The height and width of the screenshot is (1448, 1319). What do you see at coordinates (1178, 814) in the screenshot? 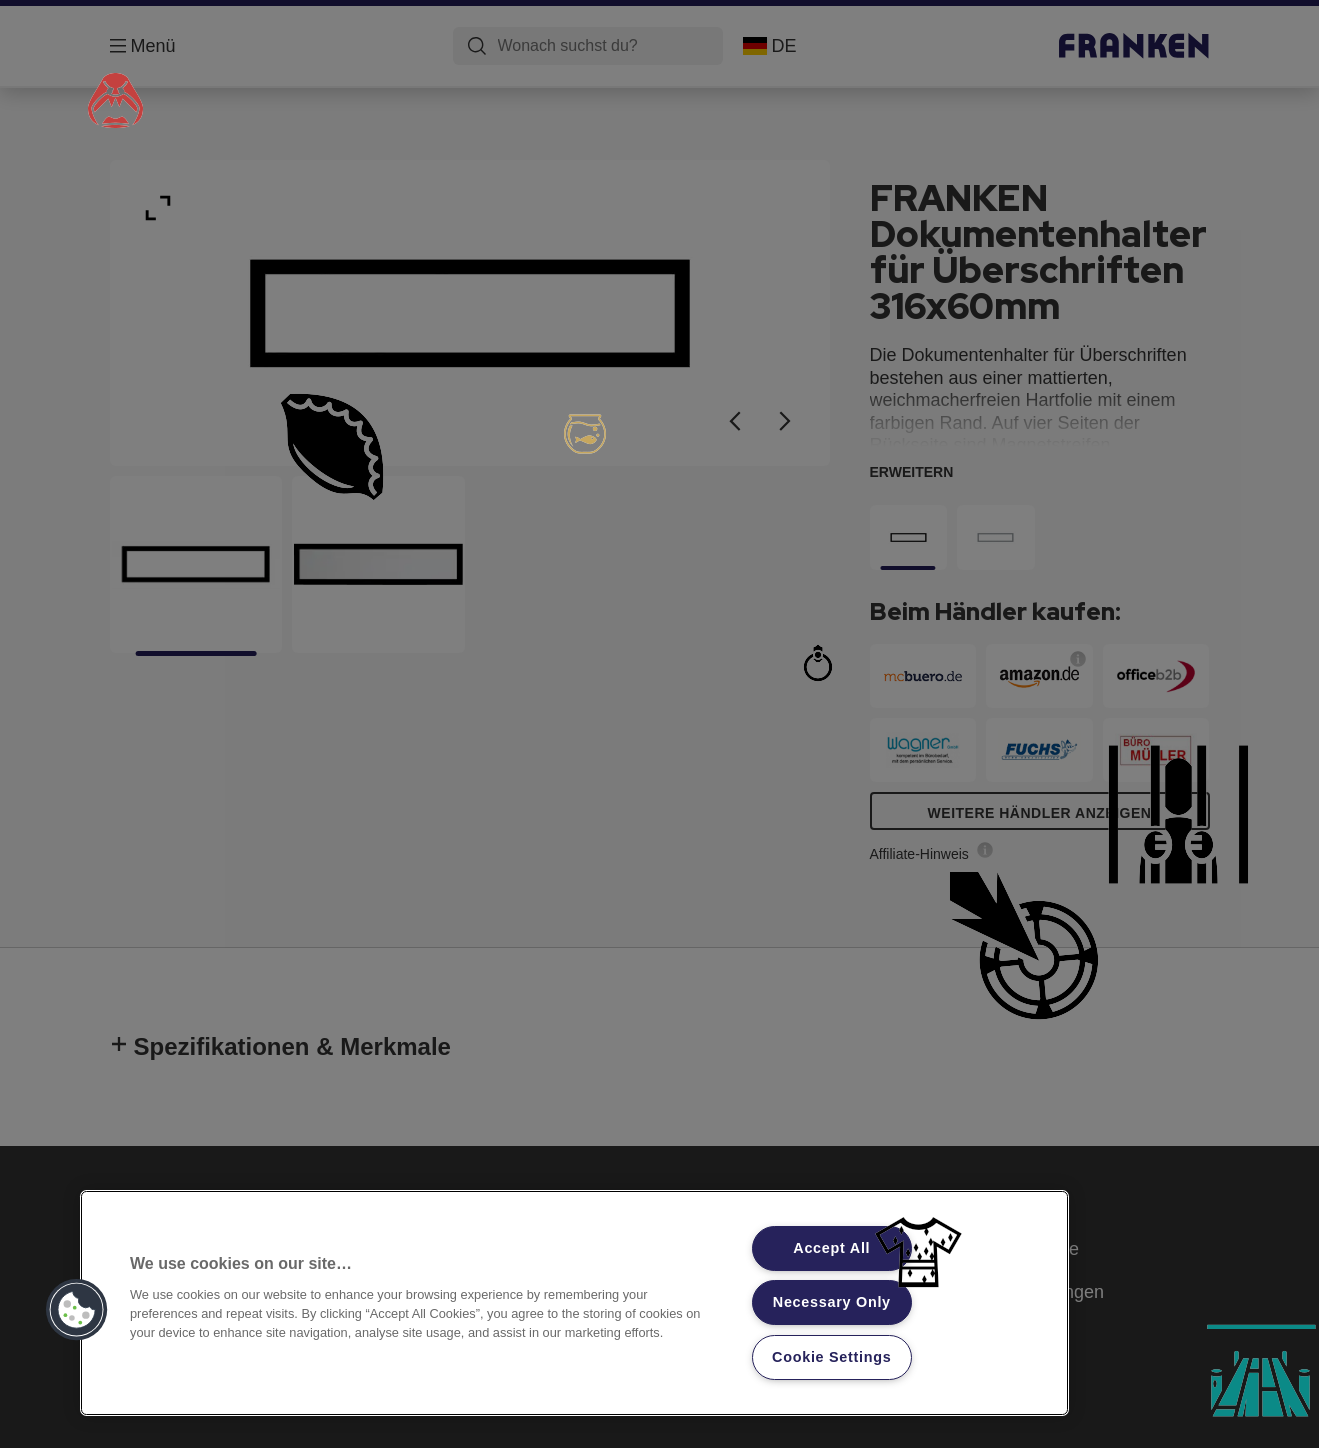
I see `indicates a prisoner or incarcerated character` at bounding box center [1178, 814].